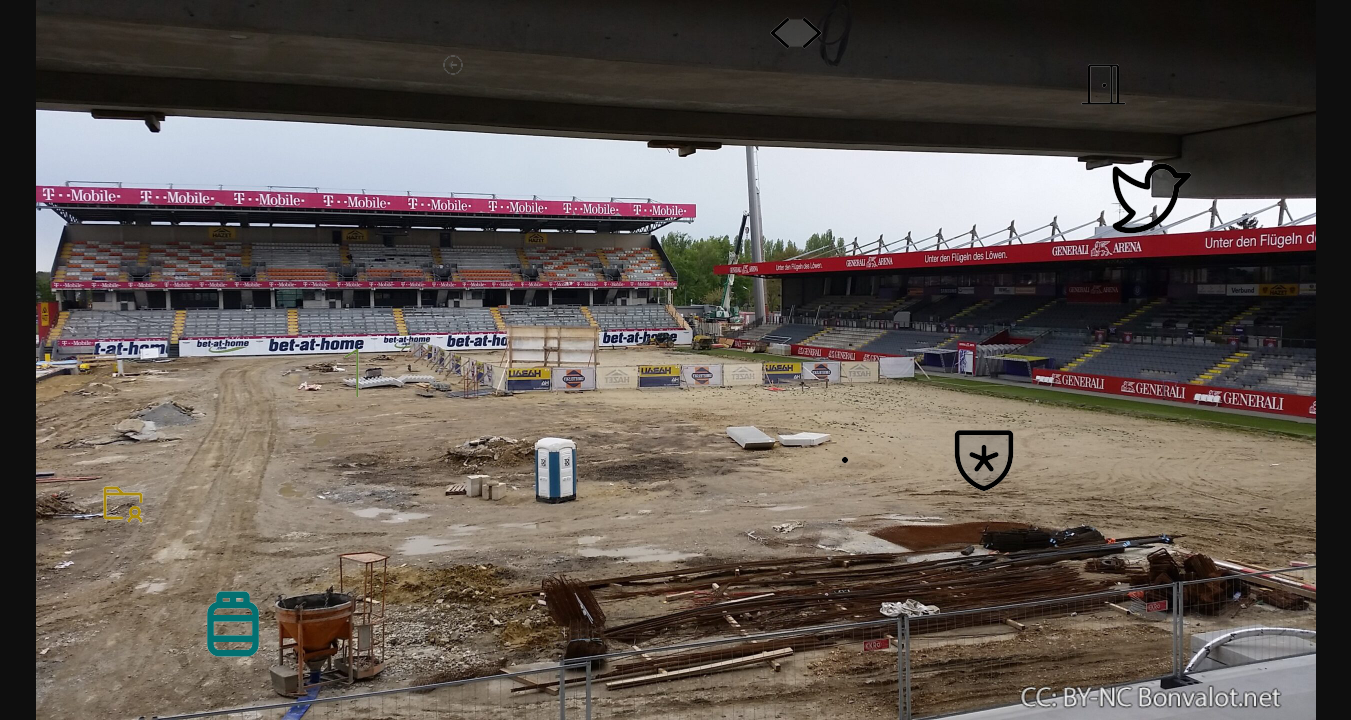  What do you see at coordinates (233, 624) in the screenshot?
I see `view or manage stored items` at bounding box center [233, 624].